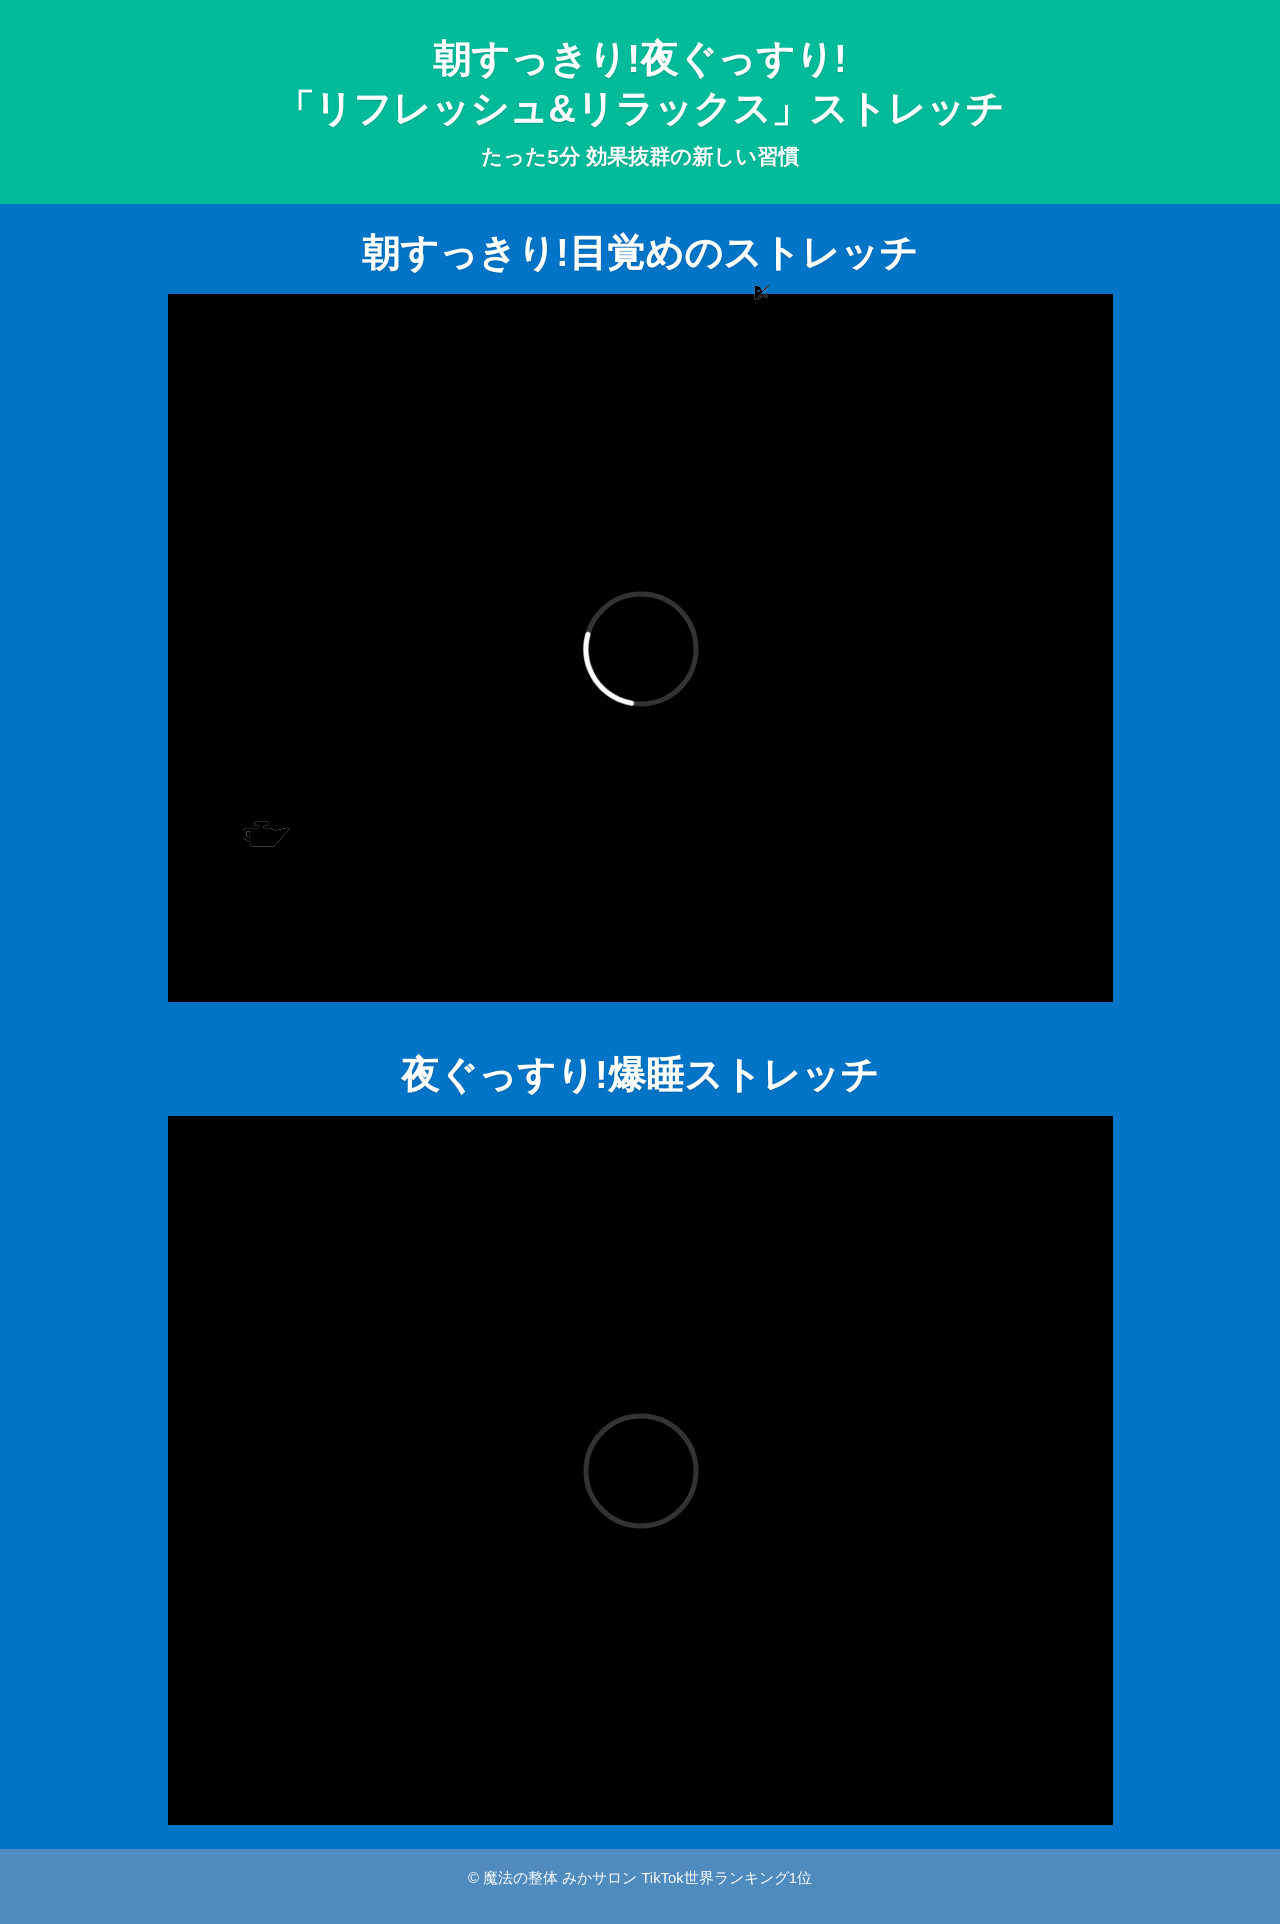  What do you see at coordinates (266, 835) in the screenshot?
I see `access maintenance or service settings` at bounding box center [266, 835].